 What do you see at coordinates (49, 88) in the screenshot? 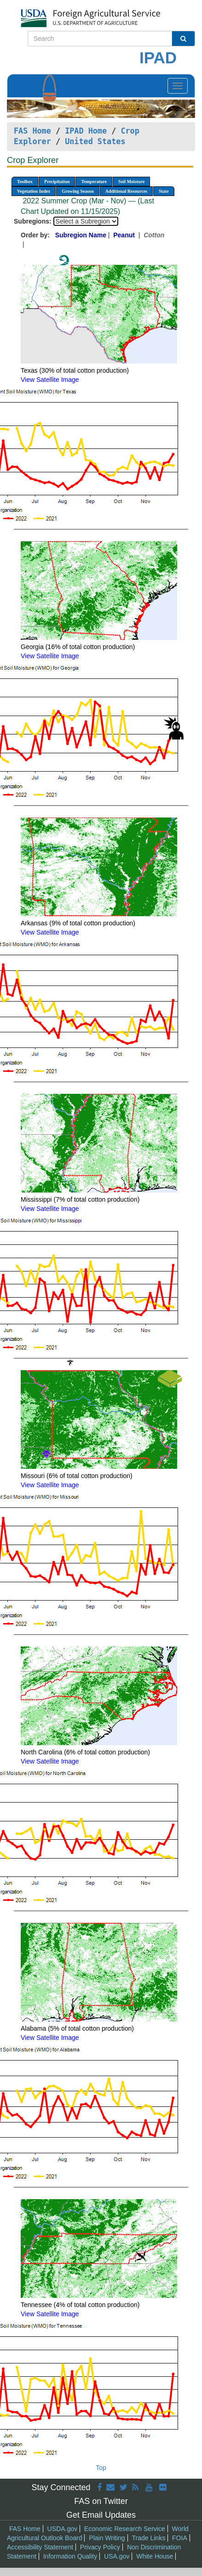
I see `access your shopping bag or cart` at bounding box center [49, 88].